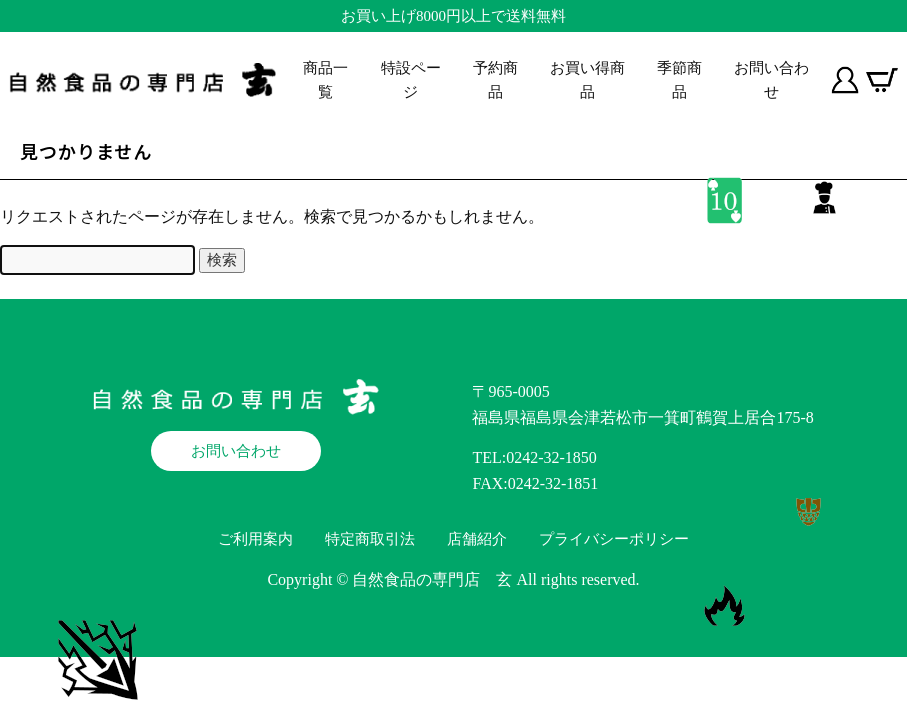 The height and width of the screenshot is (720, 907). Describe the element at coordinates (724, 200) in the screenshot. I see `ten of spades playing card` at that location.